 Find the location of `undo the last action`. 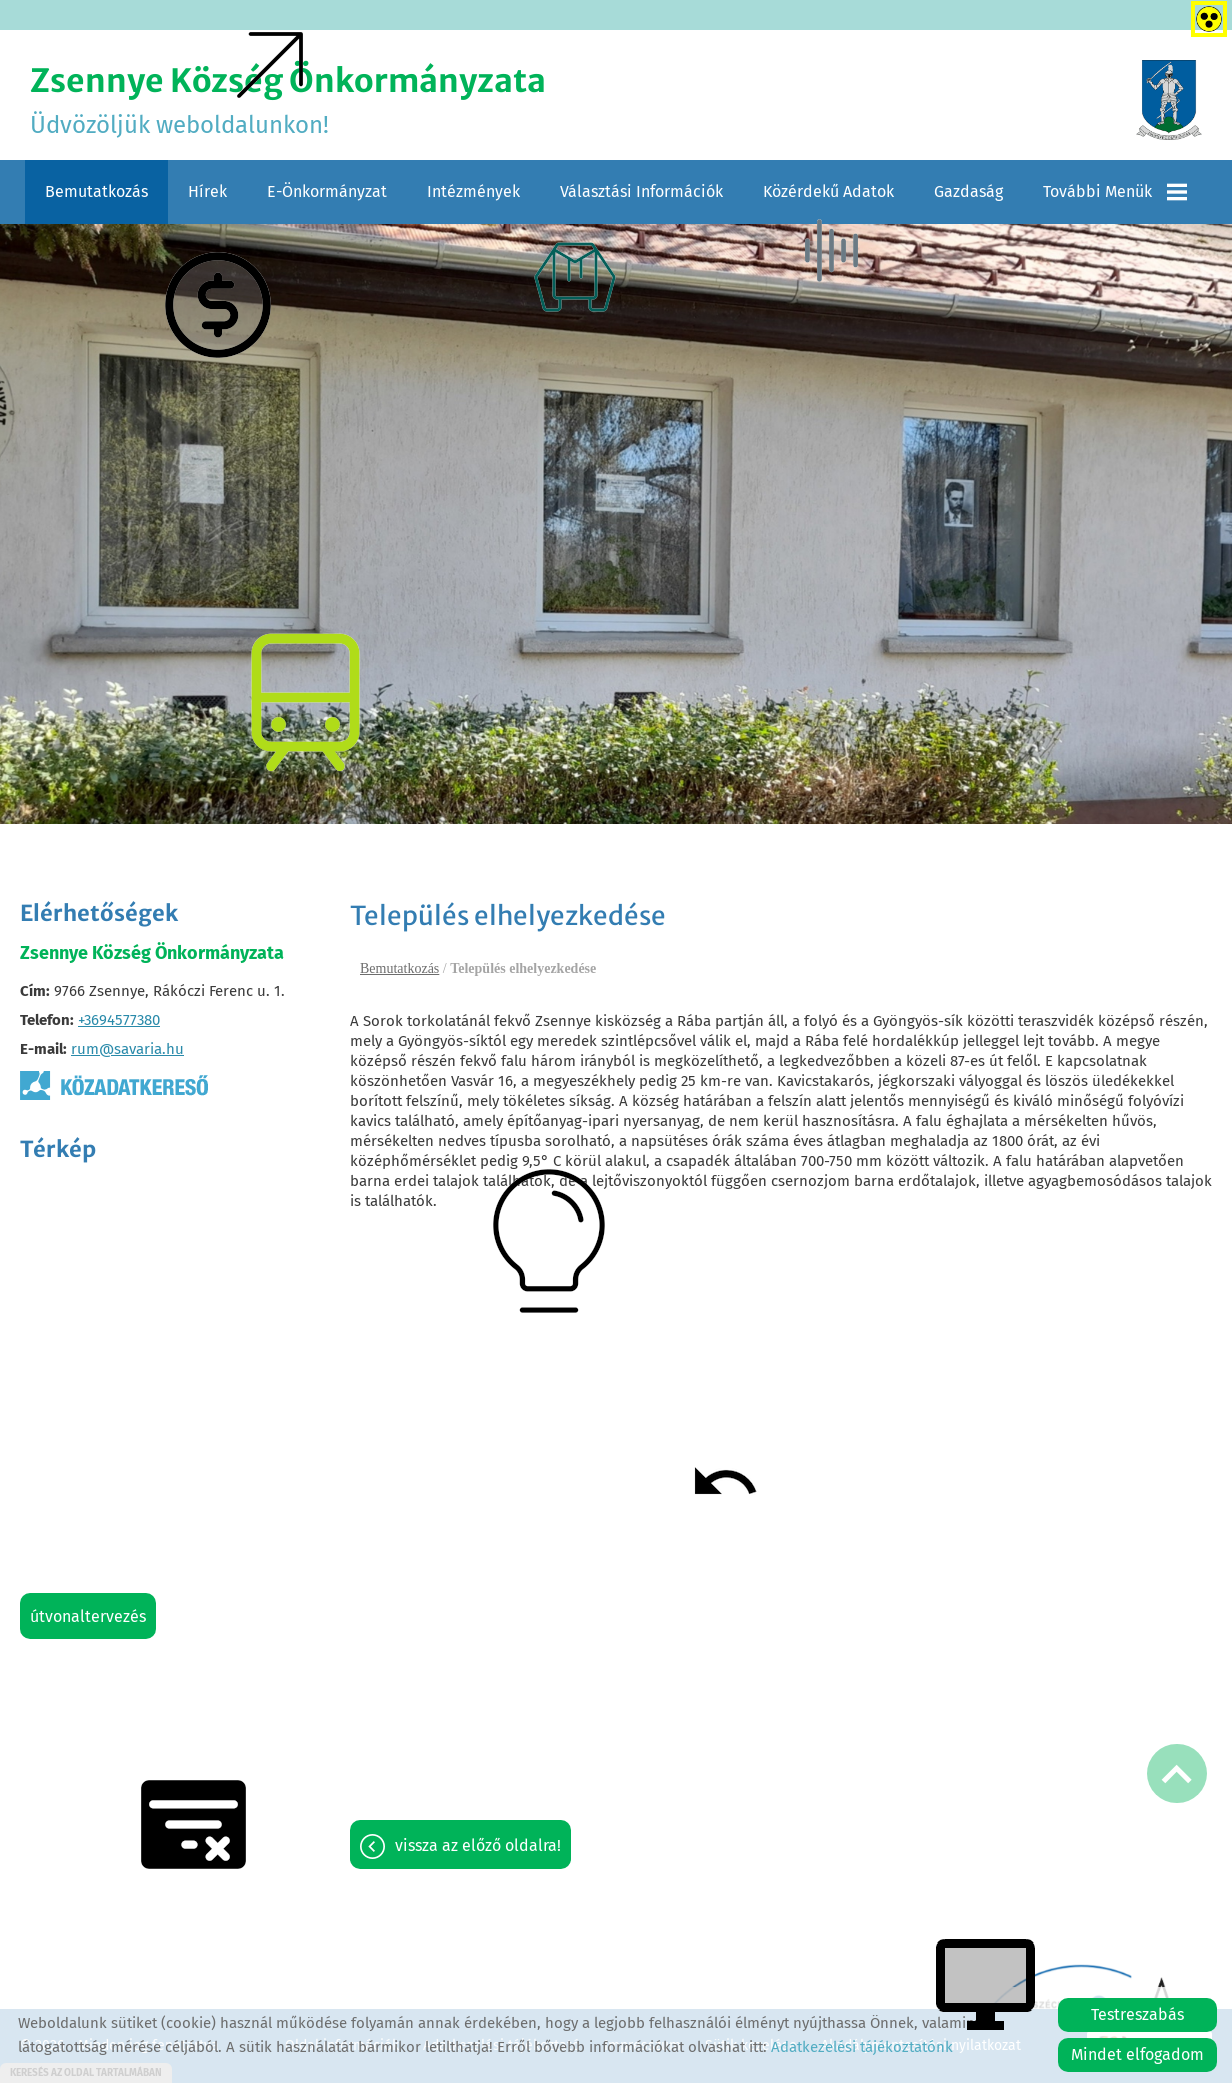

undo the last action is located at coordinates (725, 1482).